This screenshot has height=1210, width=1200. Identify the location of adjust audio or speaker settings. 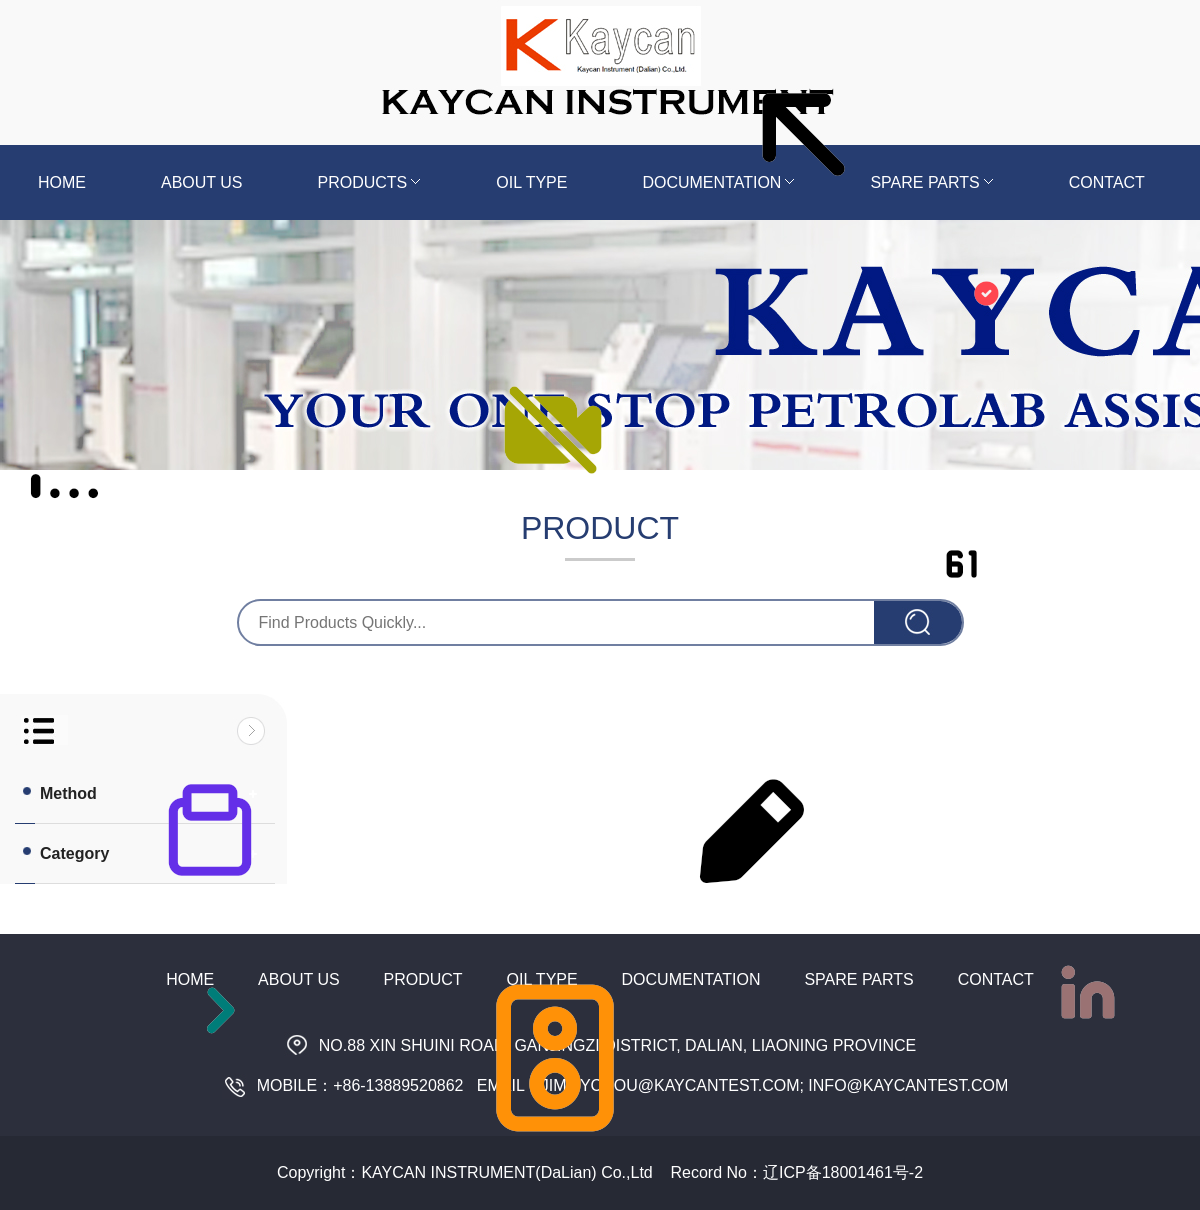
(555, 1058).